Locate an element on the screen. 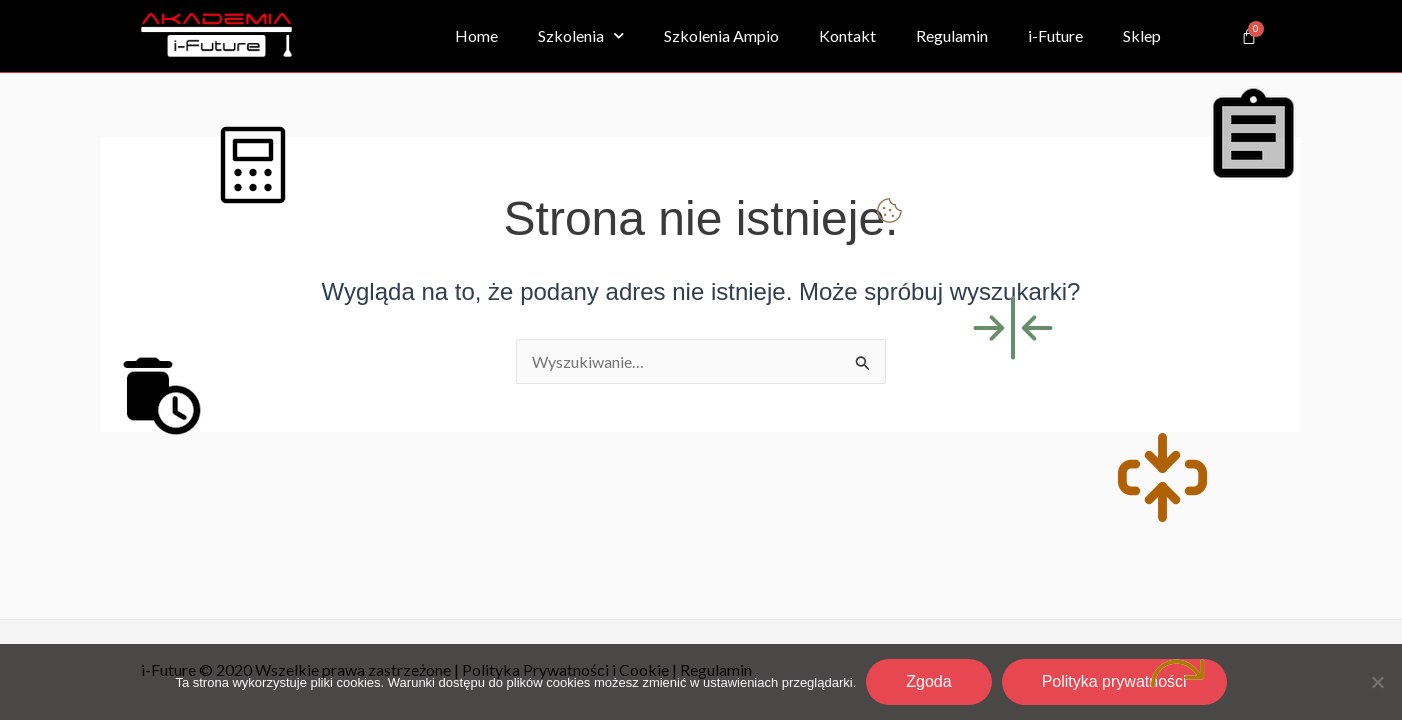 The image size is (1402, 720). view assigned tasks or assignments is located at coordinates (1253, 137).